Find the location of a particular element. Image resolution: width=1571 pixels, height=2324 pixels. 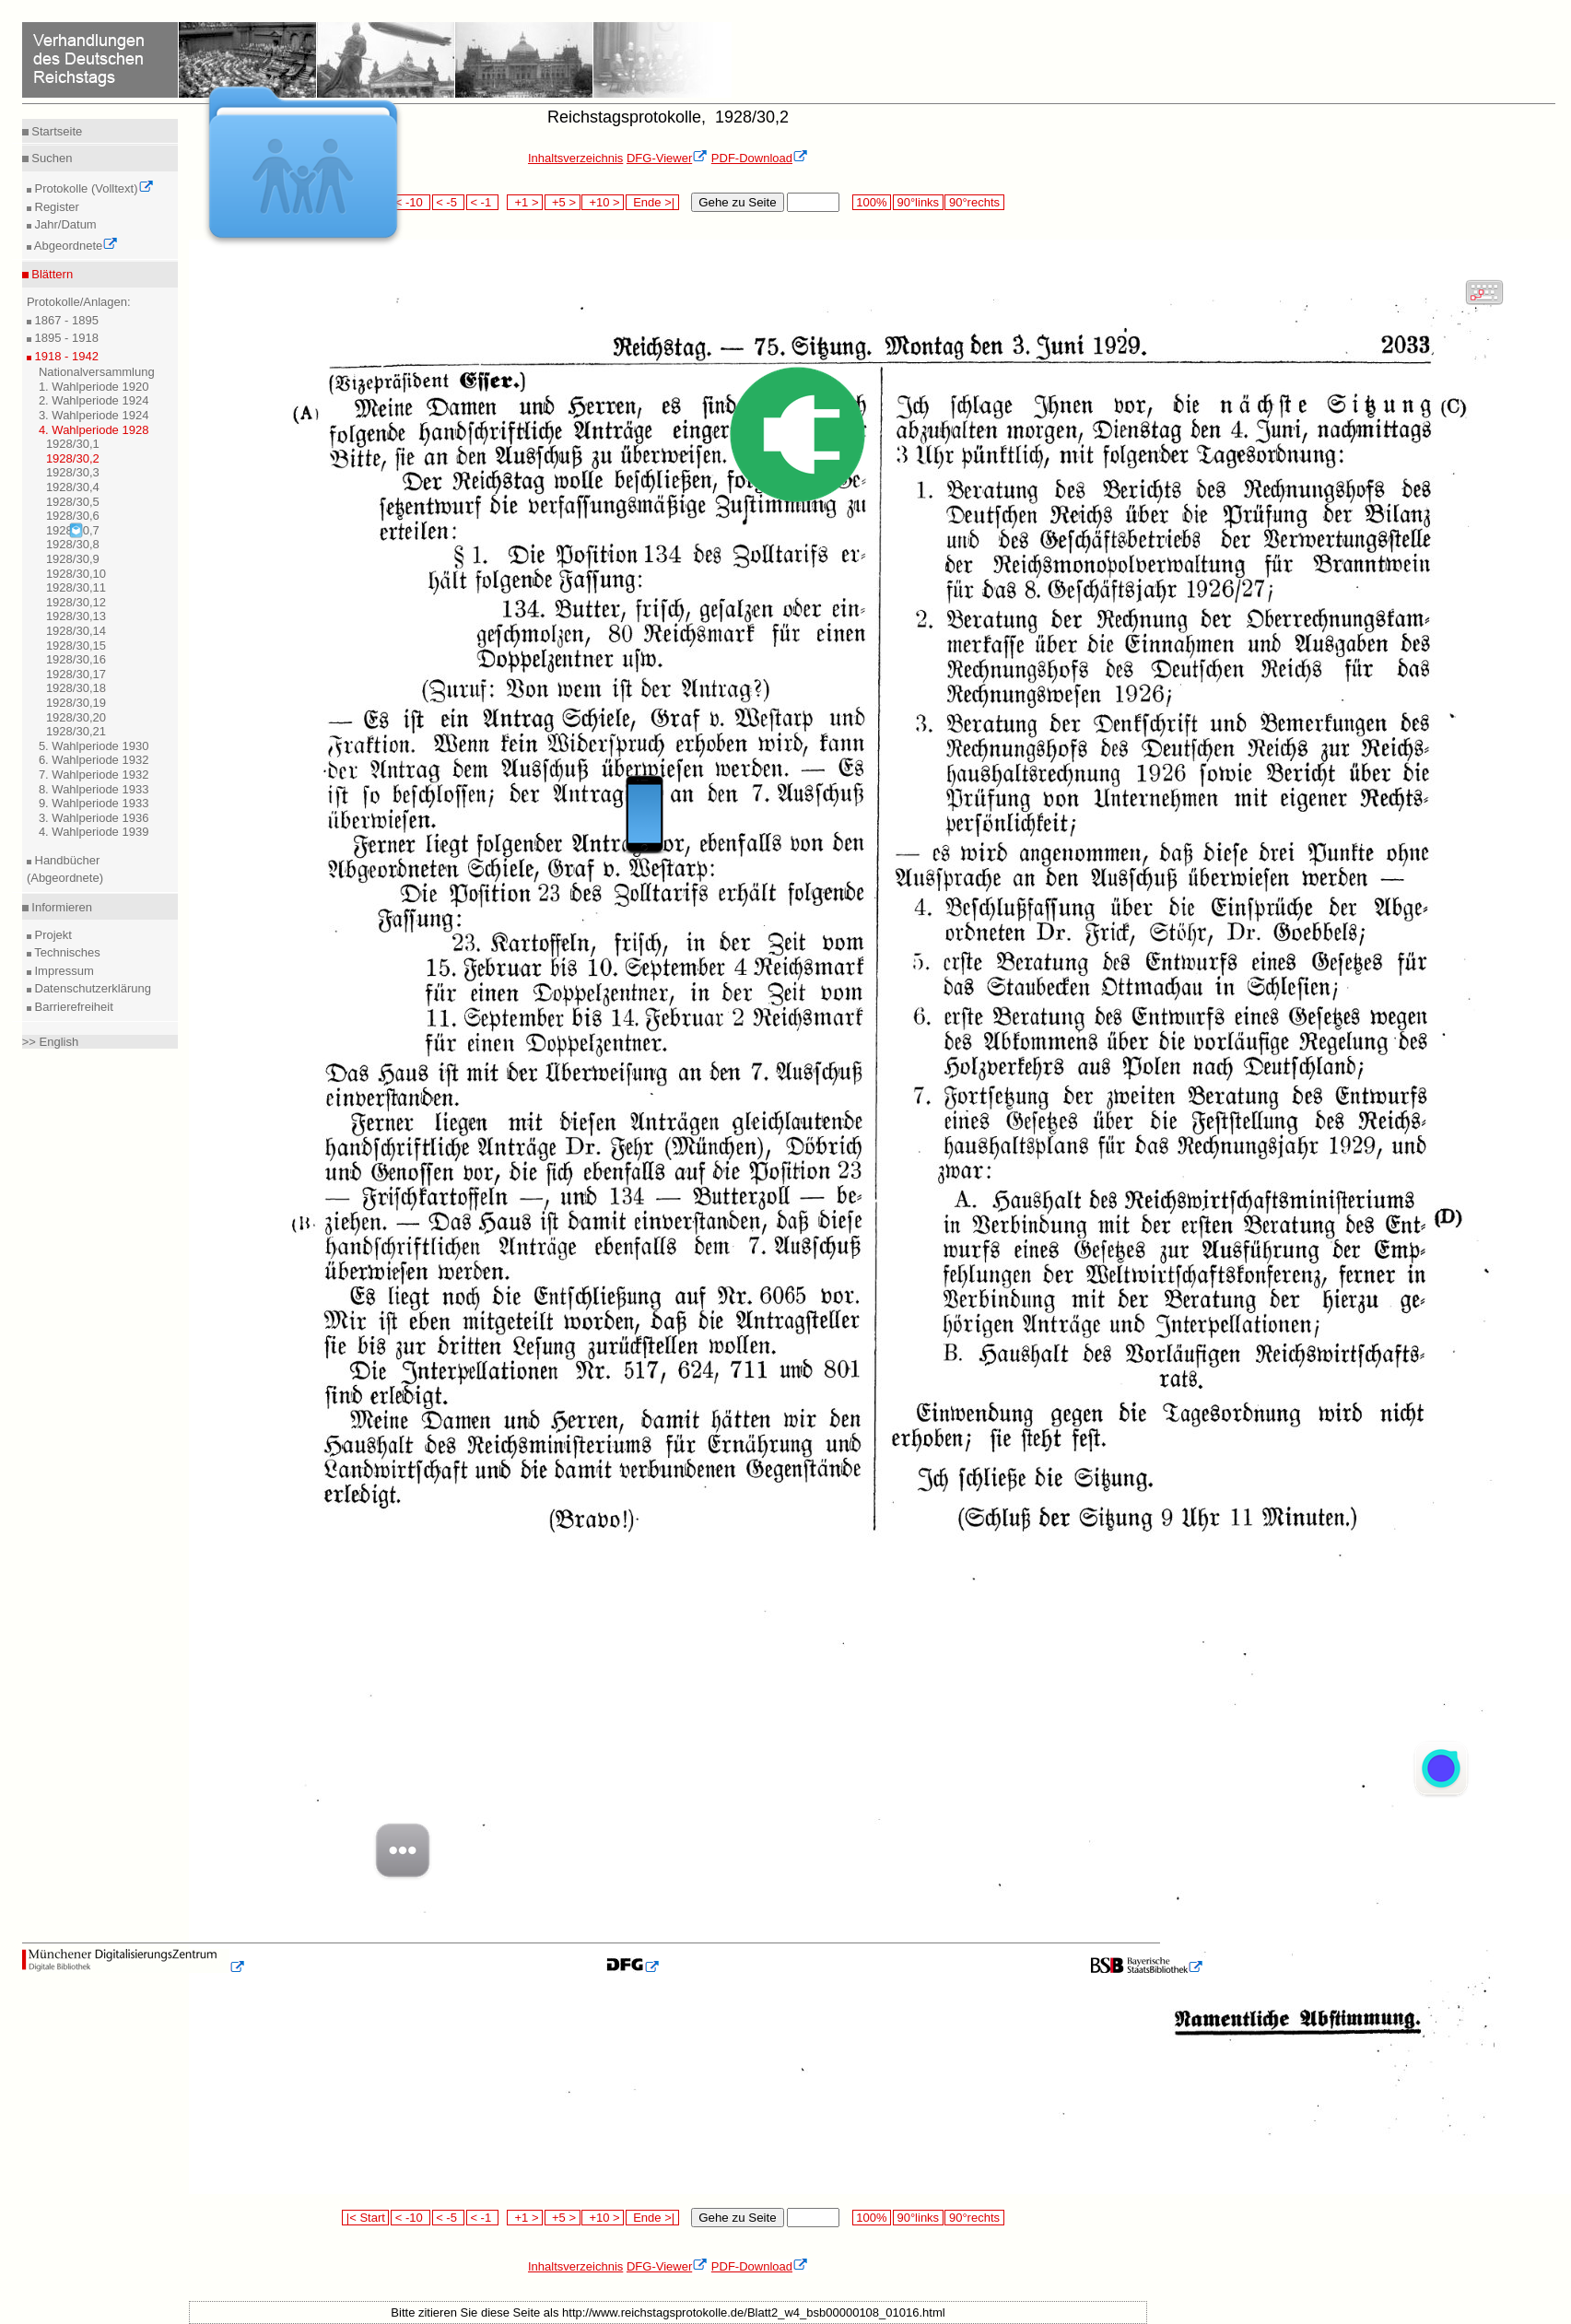

access other or miscellaneous preferences is located at coordinates (403, 1851).